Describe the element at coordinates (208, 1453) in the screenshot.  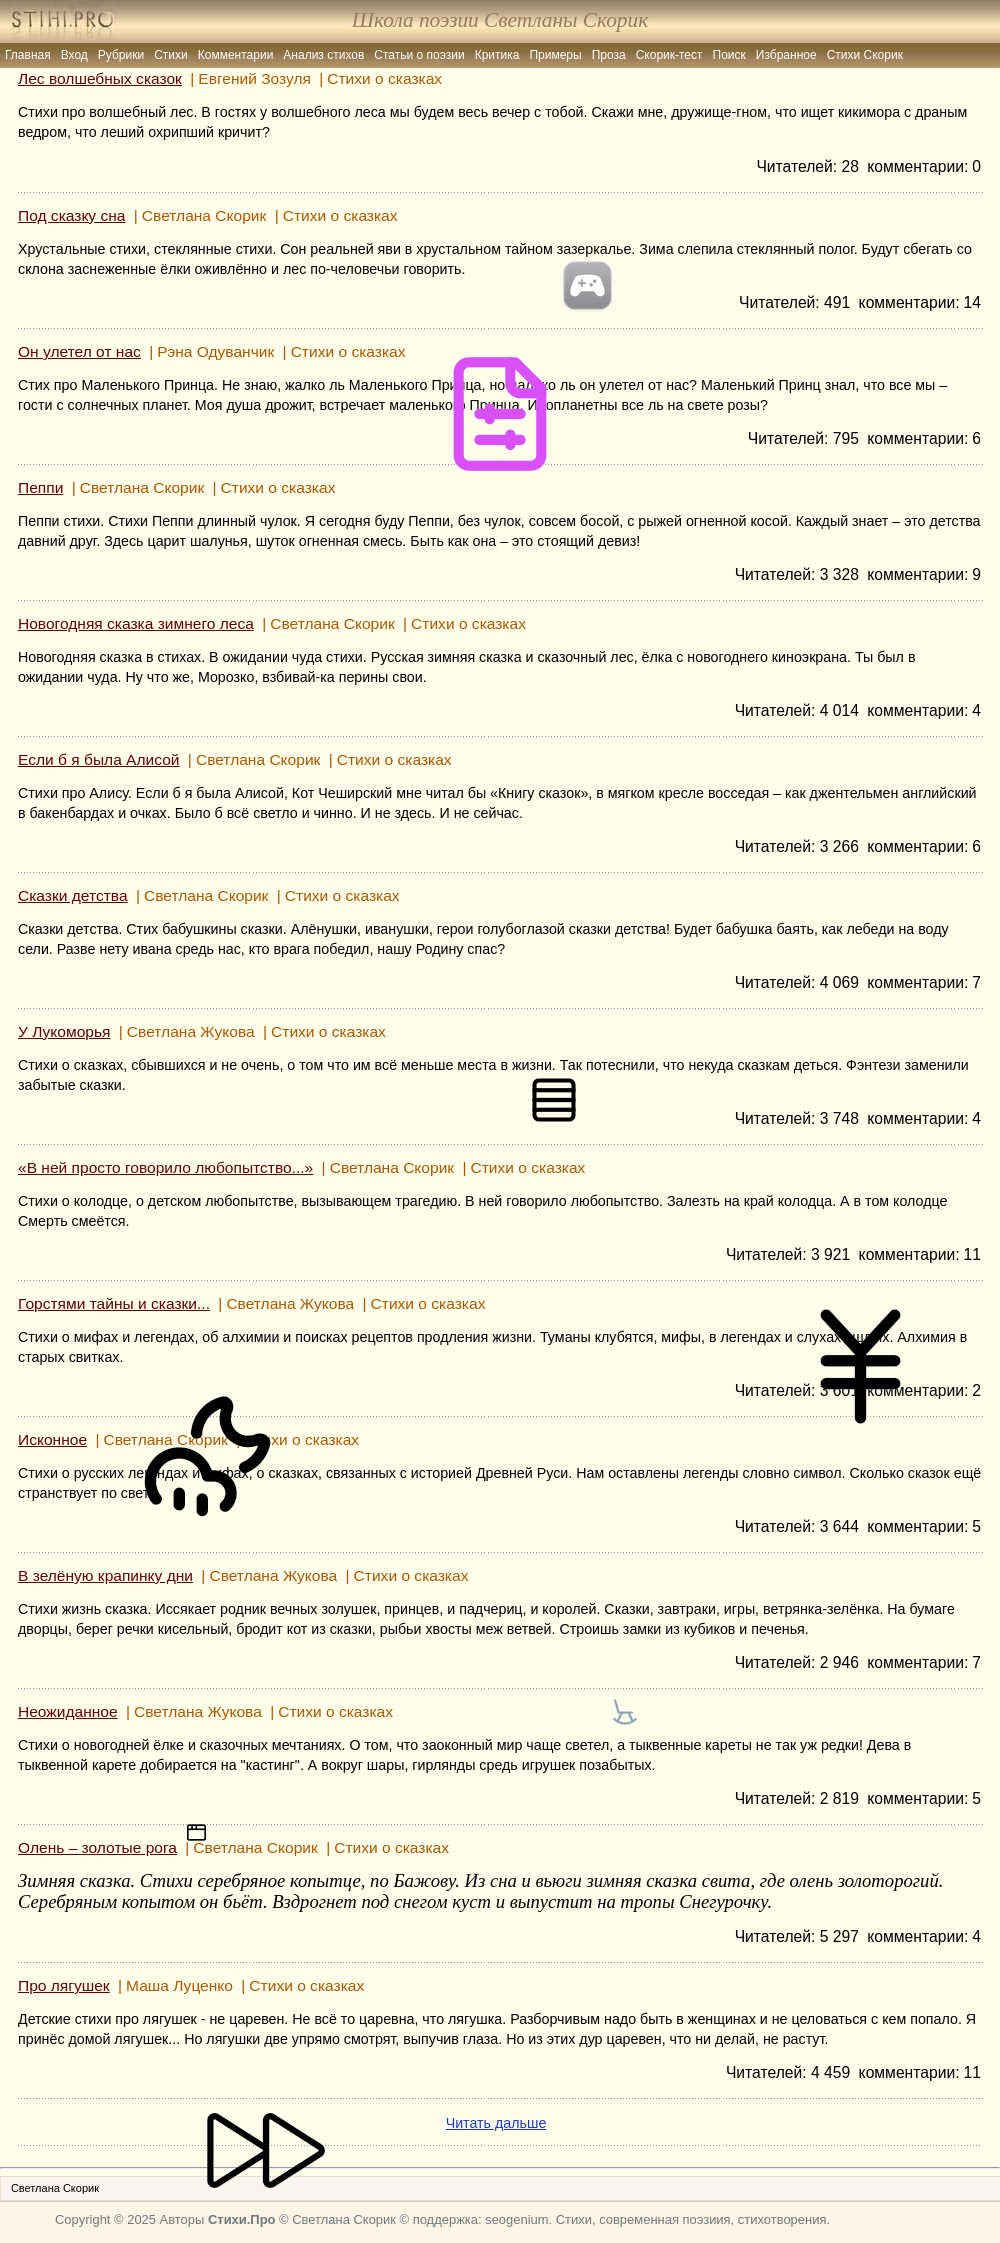
I see `indicates nighttime rainy weather conditions` at that location.